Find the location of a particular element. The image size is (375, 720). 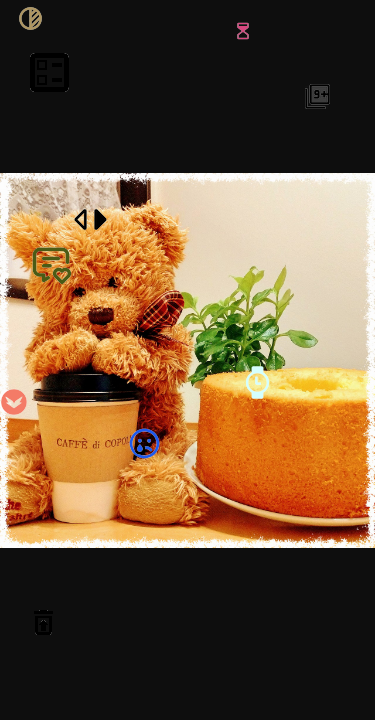

switch to the left panel or view is located at coordinates (90, 219).